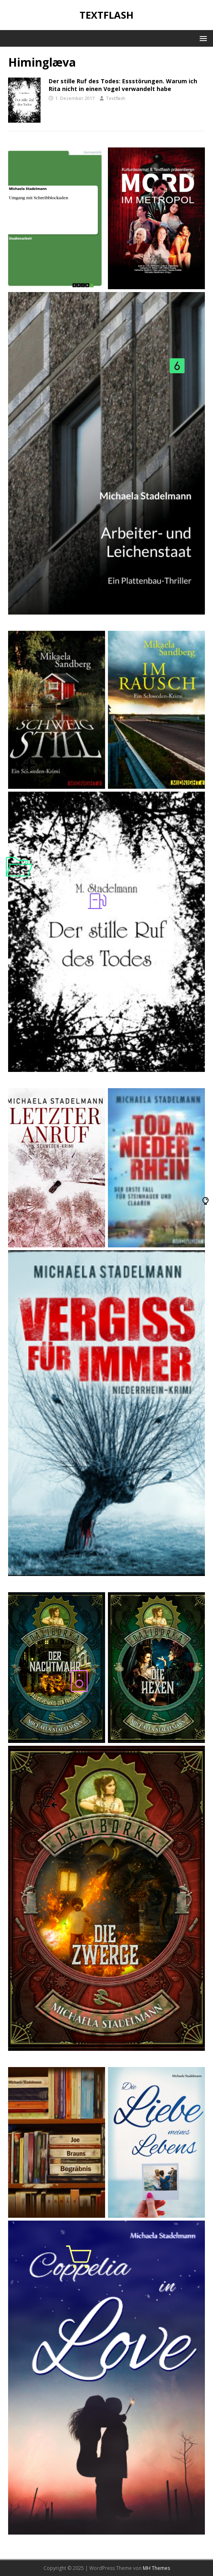 This screenshot has height=2576, width=213. I want to click on view your shopping cart, so click(79, 2257).